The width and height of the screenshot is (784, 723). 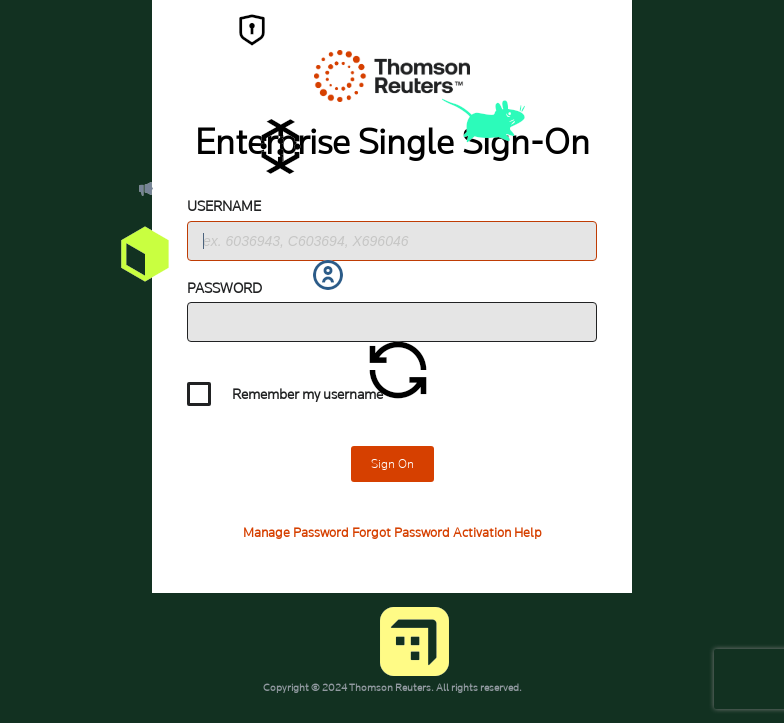 I want to click on make an announcement or broadcast, so click(x=145, y=188).